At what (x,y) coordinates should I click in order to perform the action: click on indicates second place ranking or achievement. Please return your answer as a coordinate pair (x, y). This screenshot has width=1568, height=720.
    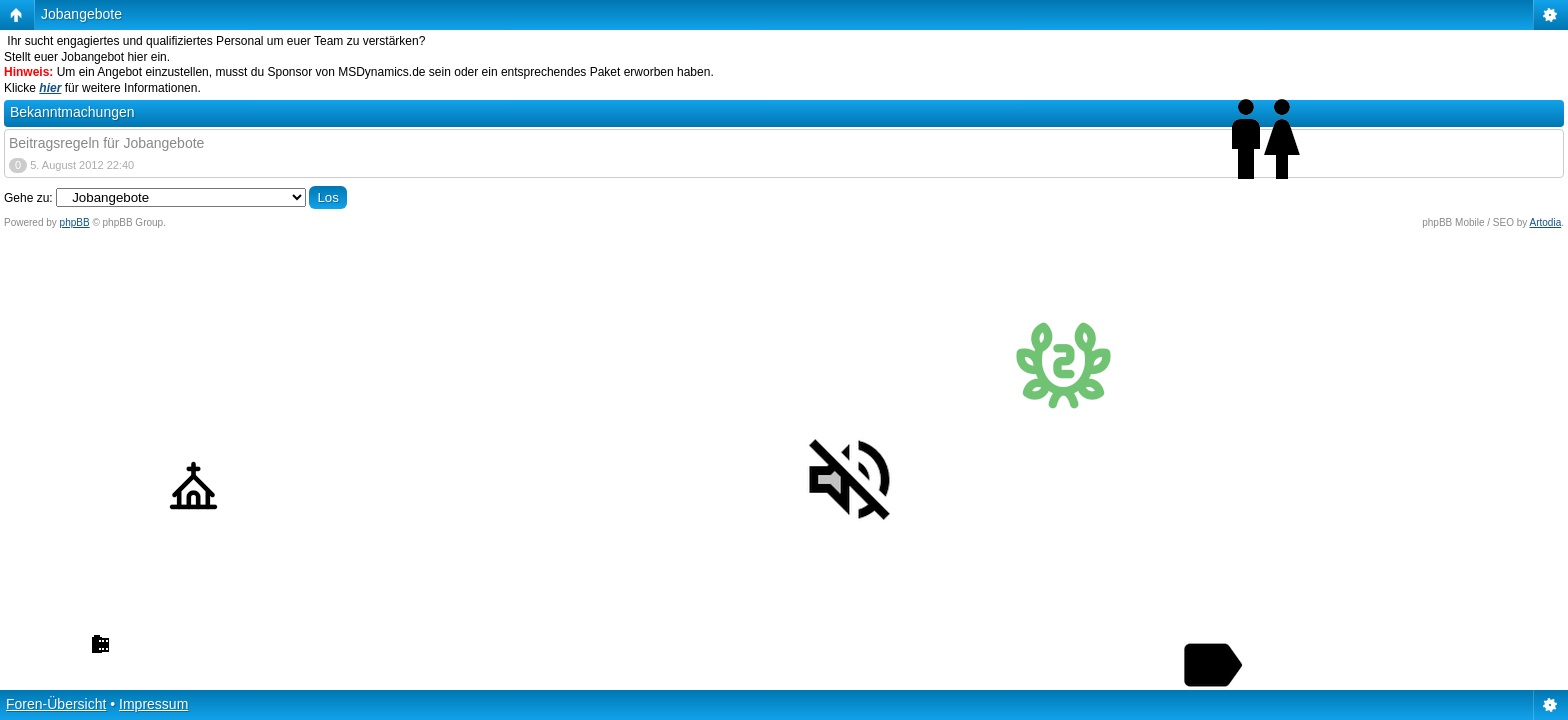
    Looking at the image, I should click on (1063, 365).